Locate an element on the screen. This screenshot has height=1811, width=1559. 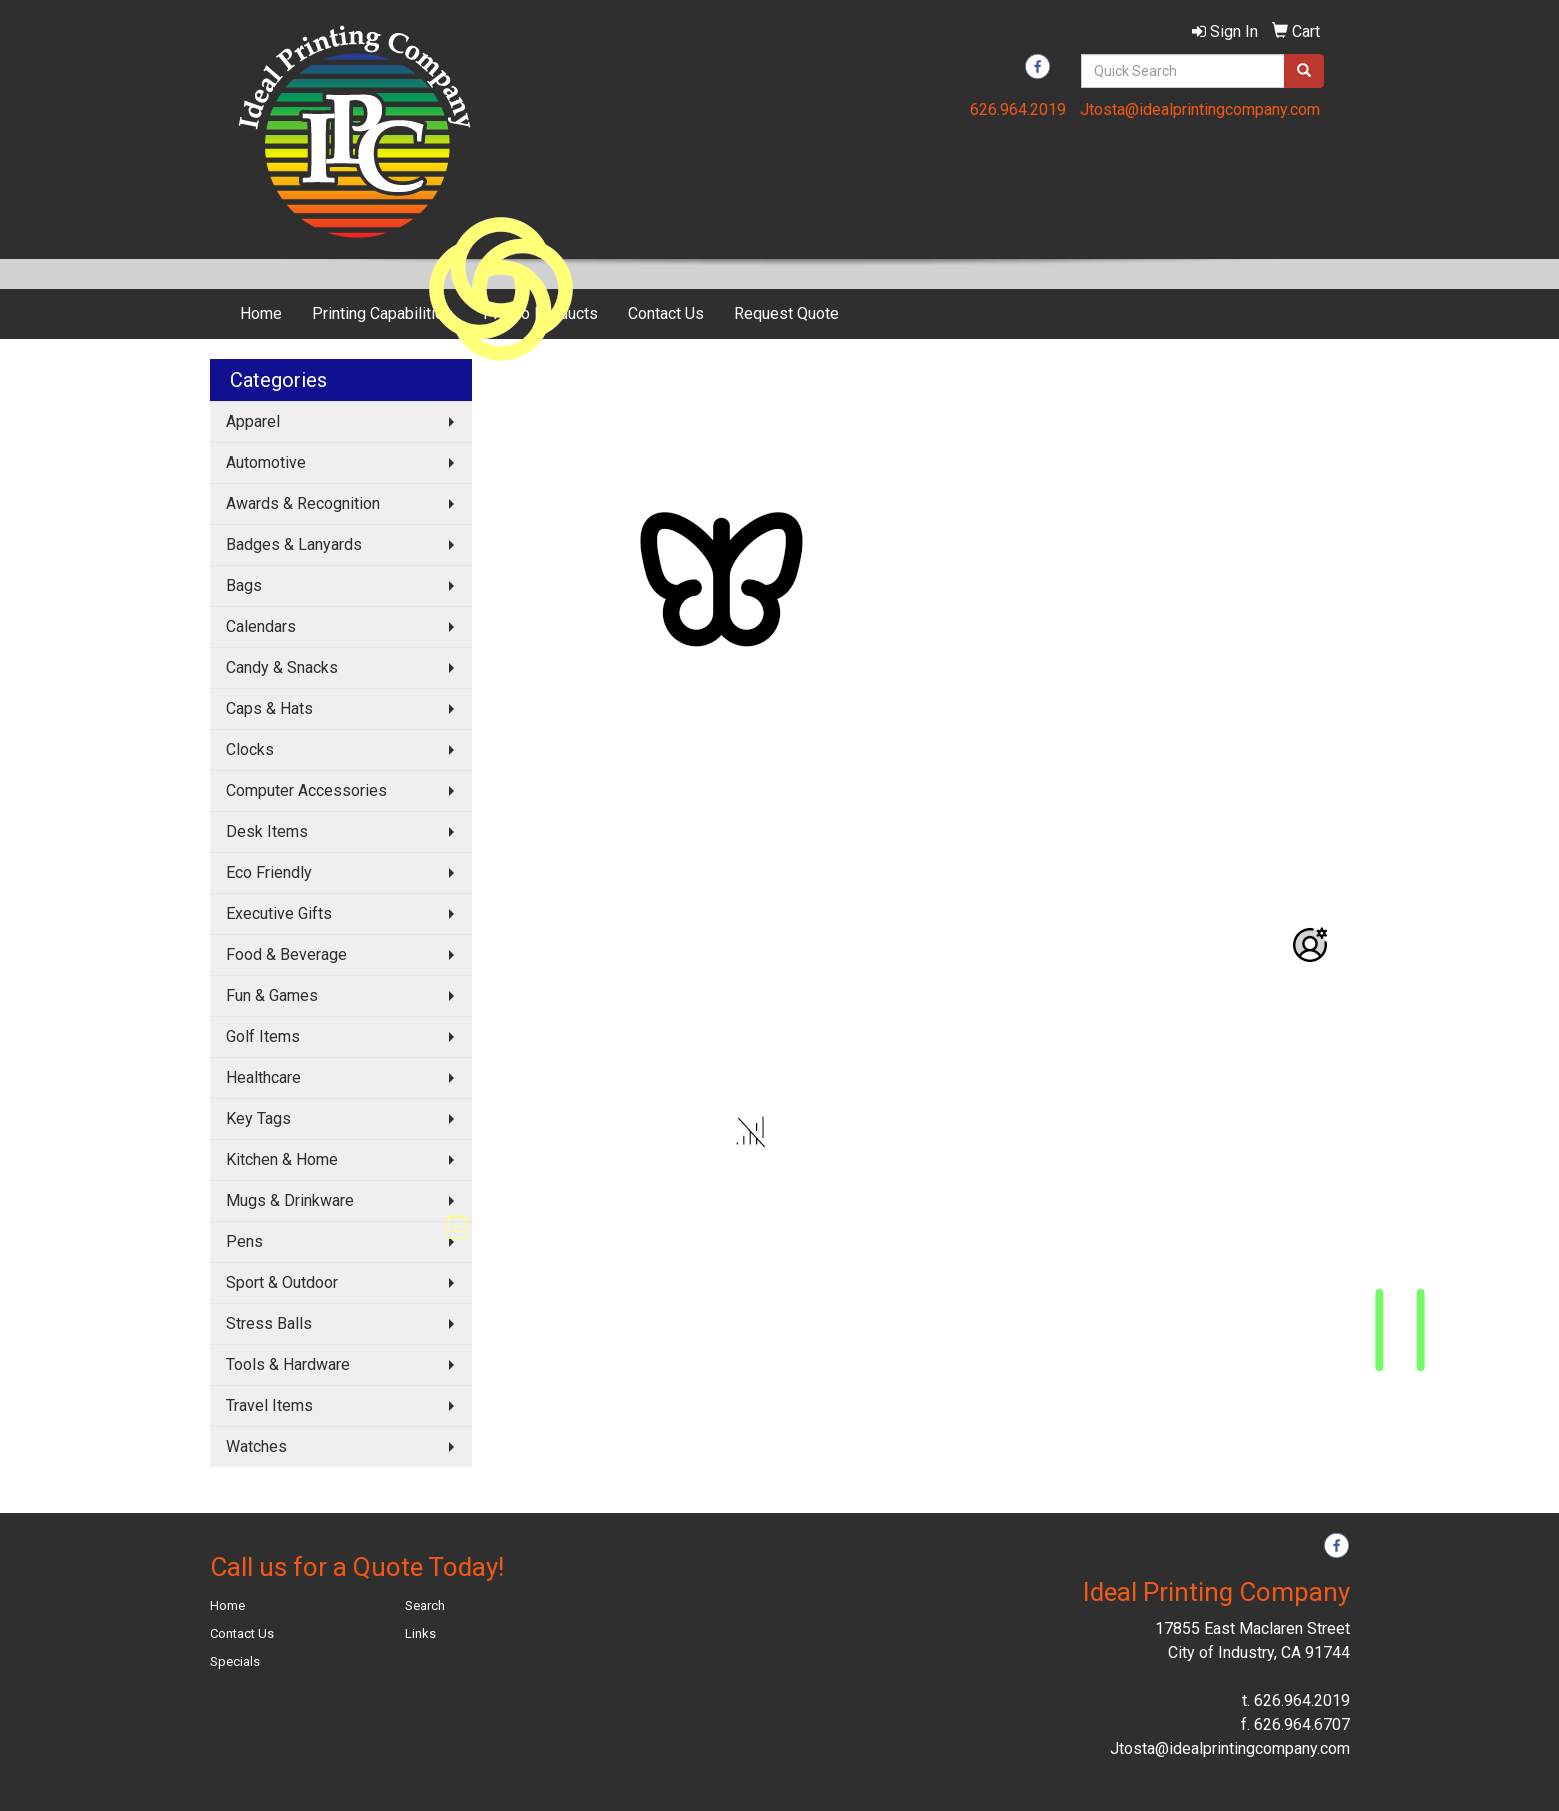
access user profile settings is located at coordinates (1310, 945).